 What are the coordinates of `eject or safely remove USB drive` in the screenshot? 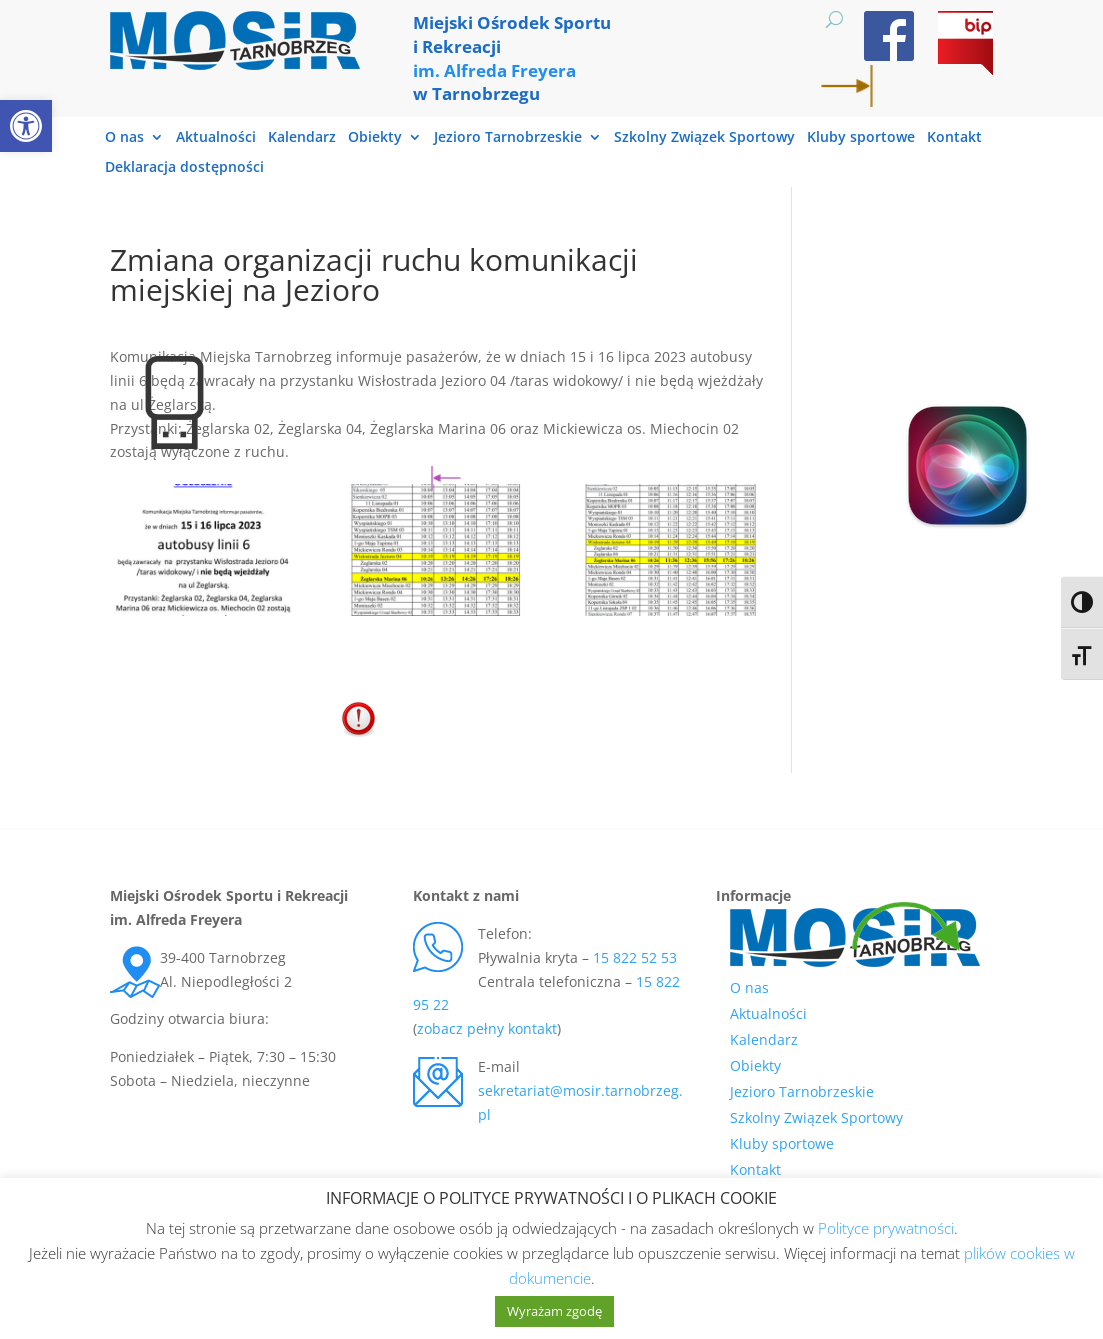 It's located at (174, 402).